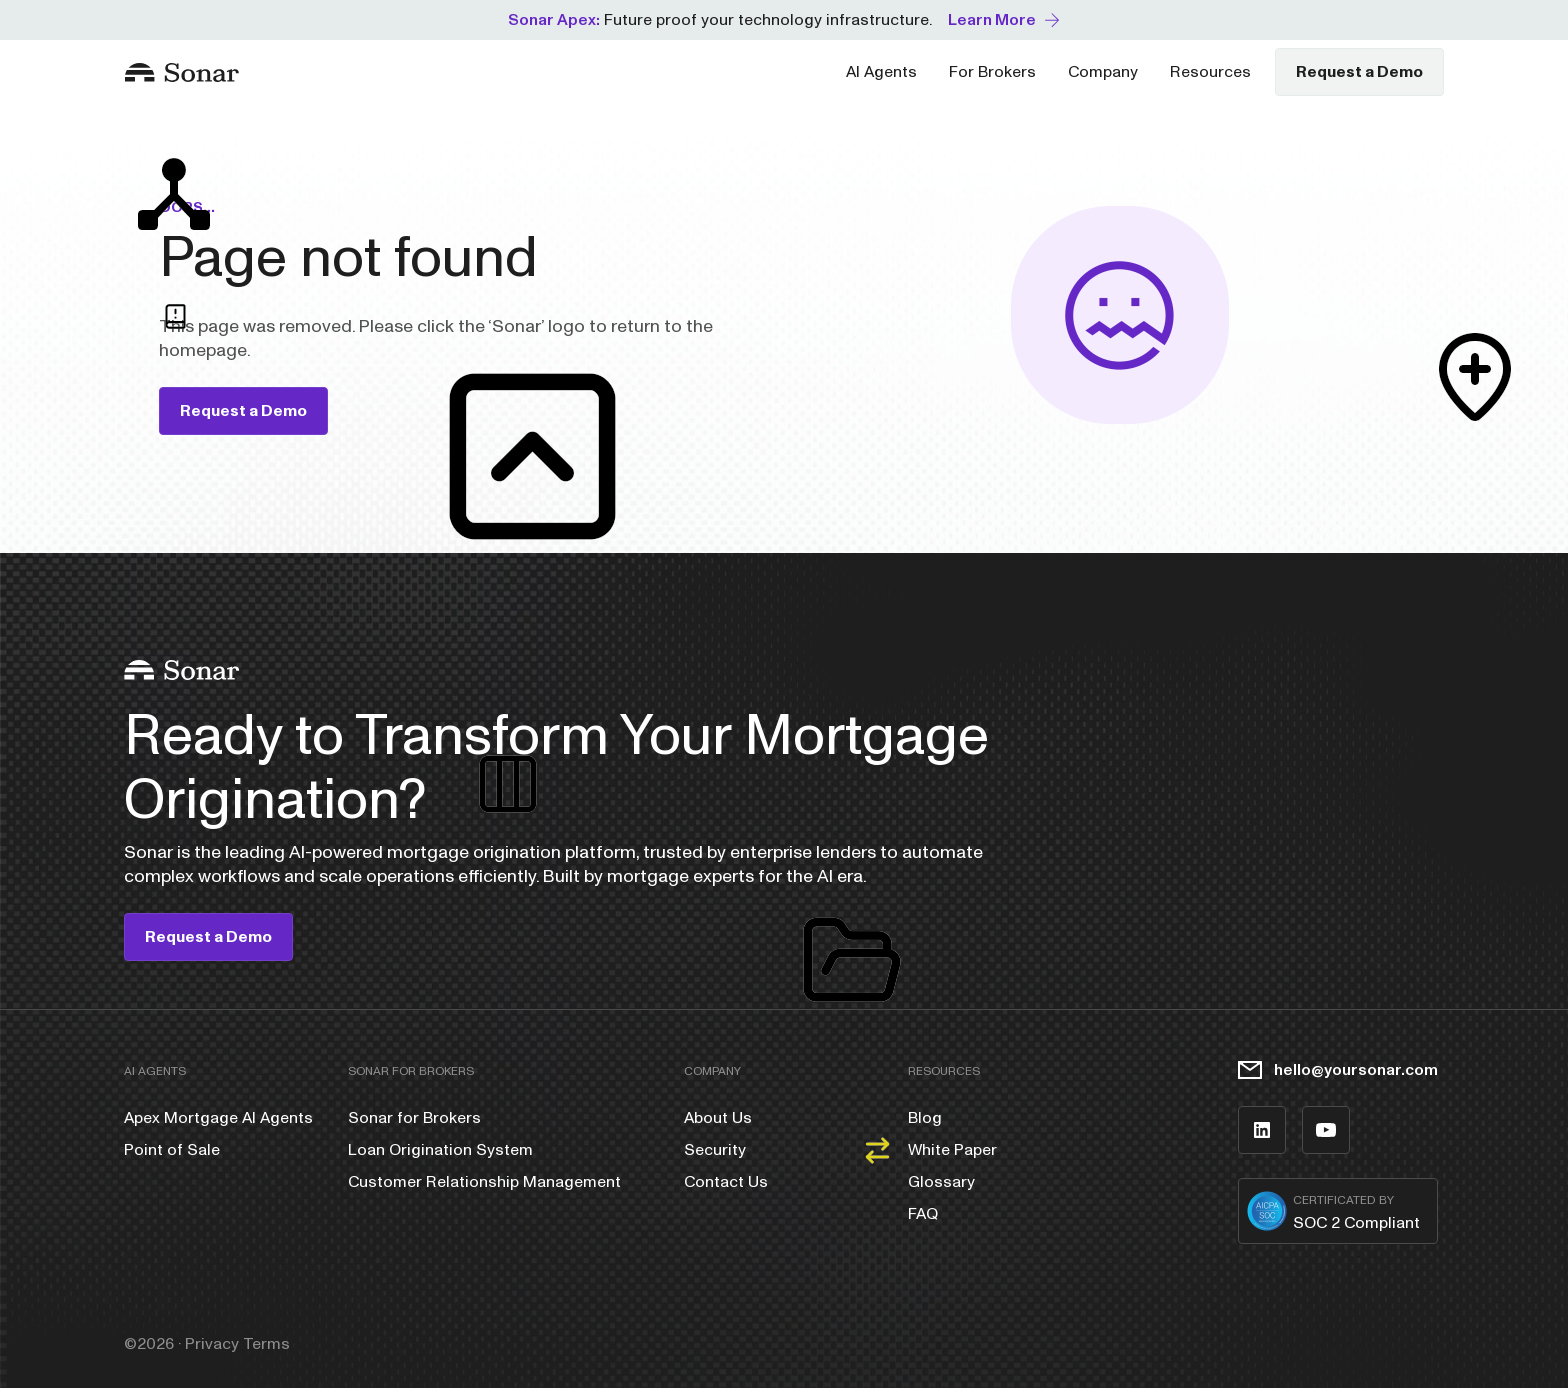  Describe the element at coordinates (877, 1150) in the screenshot. I see `swap or exchange items` at that location.